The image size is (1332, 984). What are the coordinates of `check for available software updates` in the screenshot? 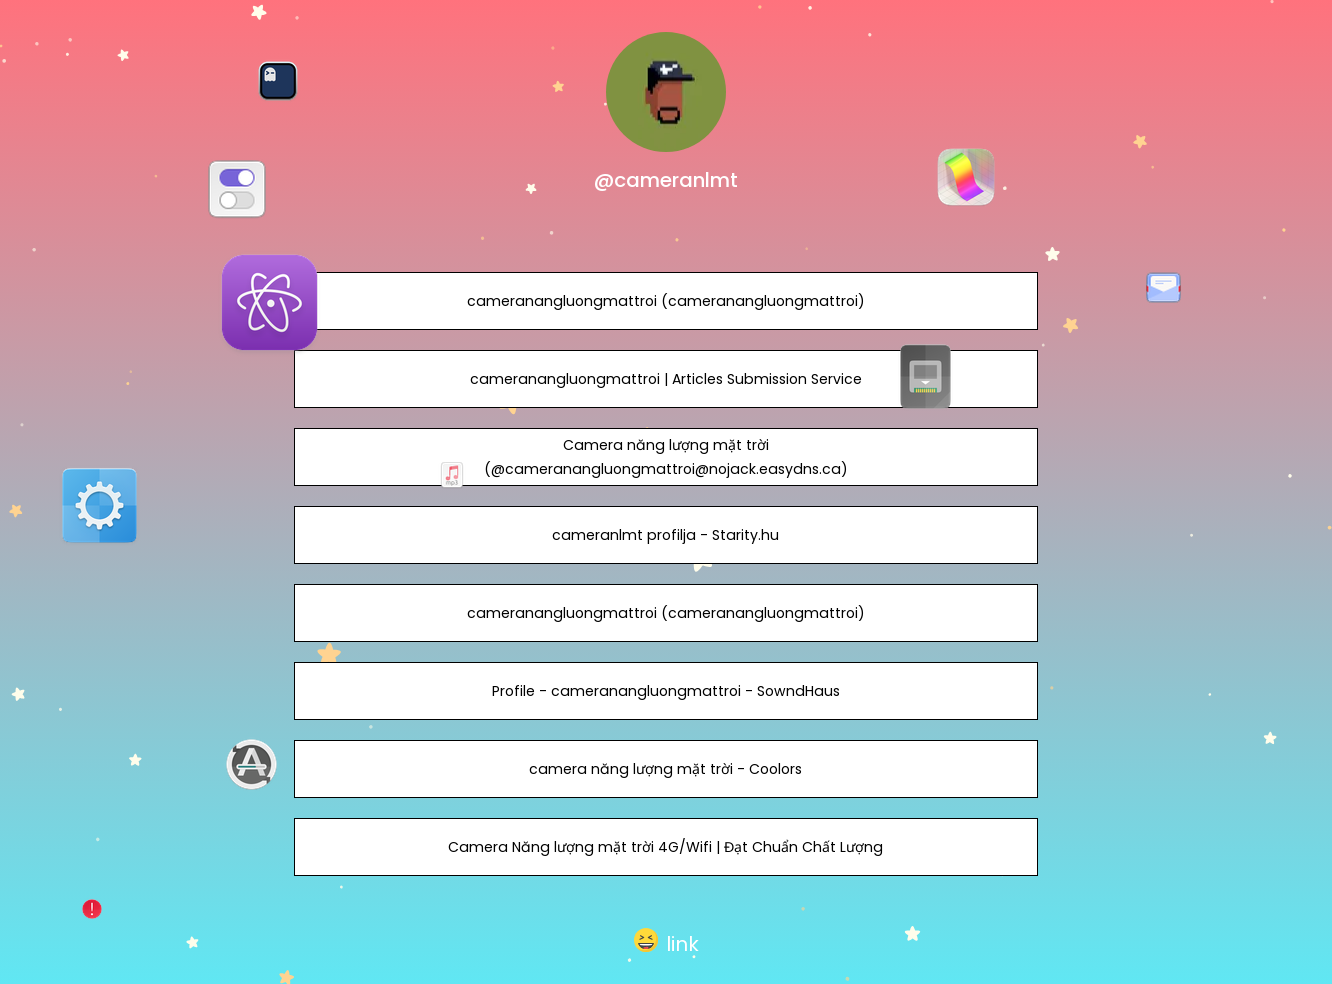 It's located at (251, 764).